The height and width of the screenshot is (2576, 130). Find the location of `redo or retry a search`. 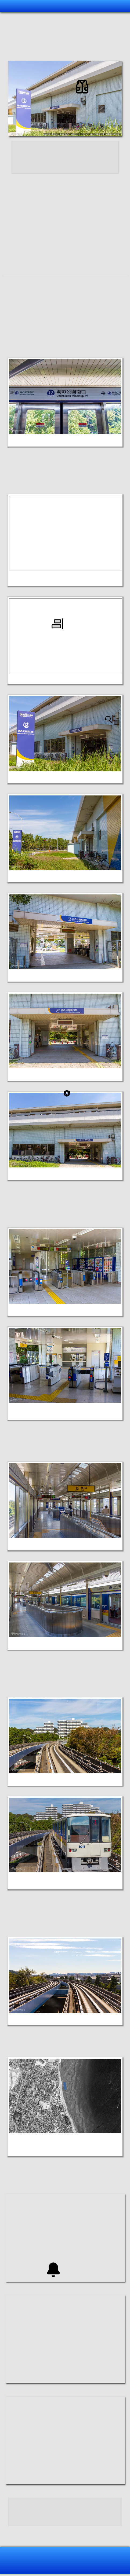

redo or retry a search is located at coordinates (108, 720).